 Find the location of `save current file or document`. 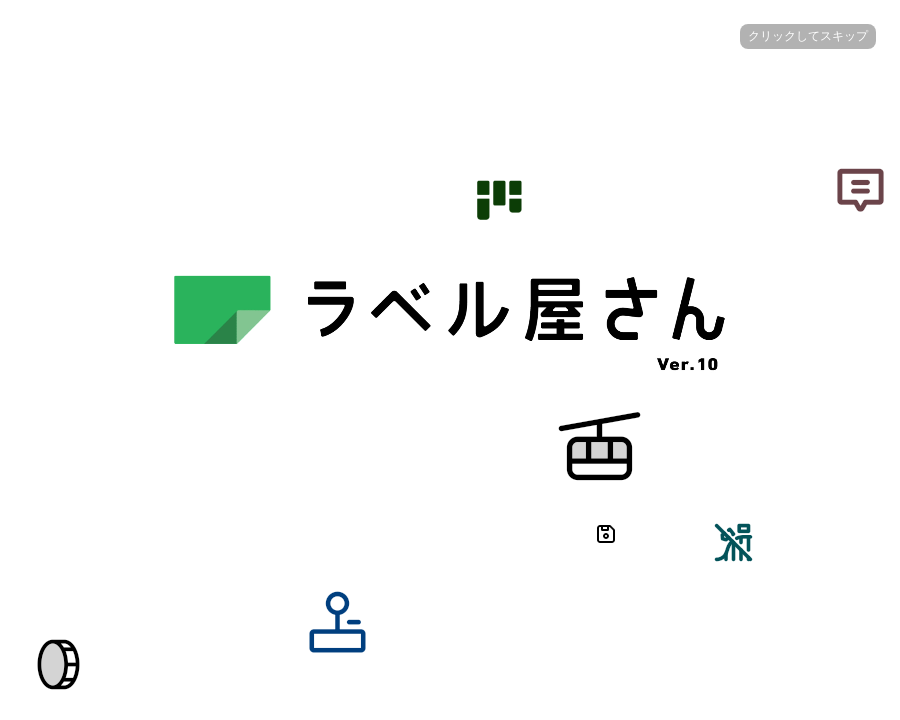

save current file or document is located at coordinates (606, 534).